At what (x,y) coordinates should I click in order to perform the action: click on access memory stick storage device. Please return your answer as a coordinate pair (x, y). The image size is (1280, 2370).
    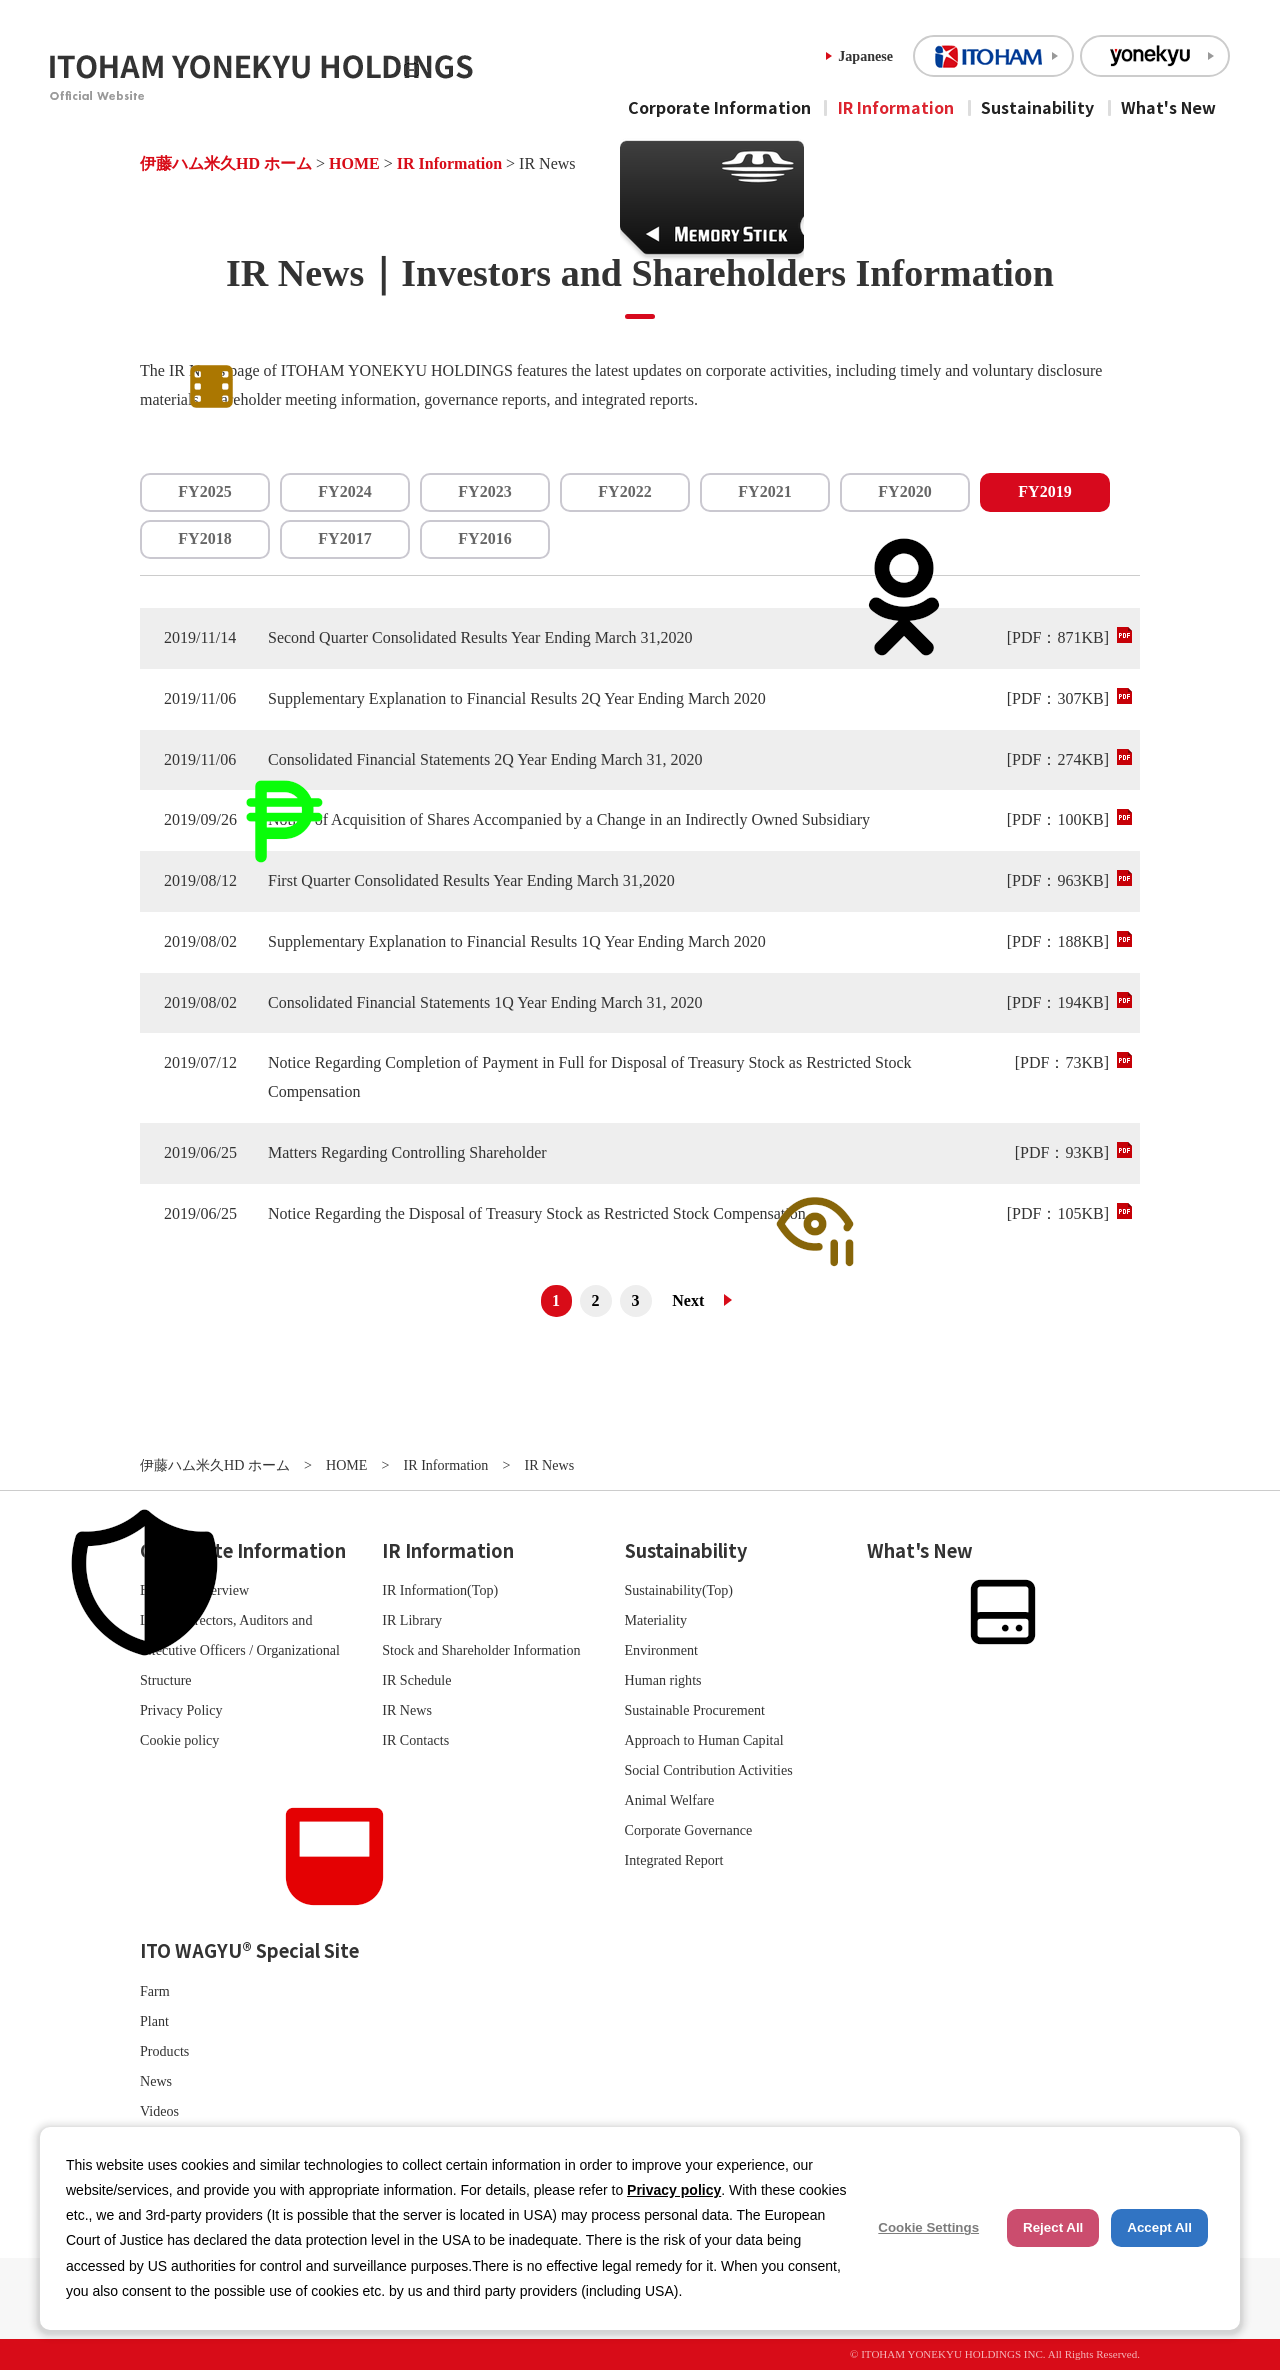
    Looking at the image, I should click on (712, 199).